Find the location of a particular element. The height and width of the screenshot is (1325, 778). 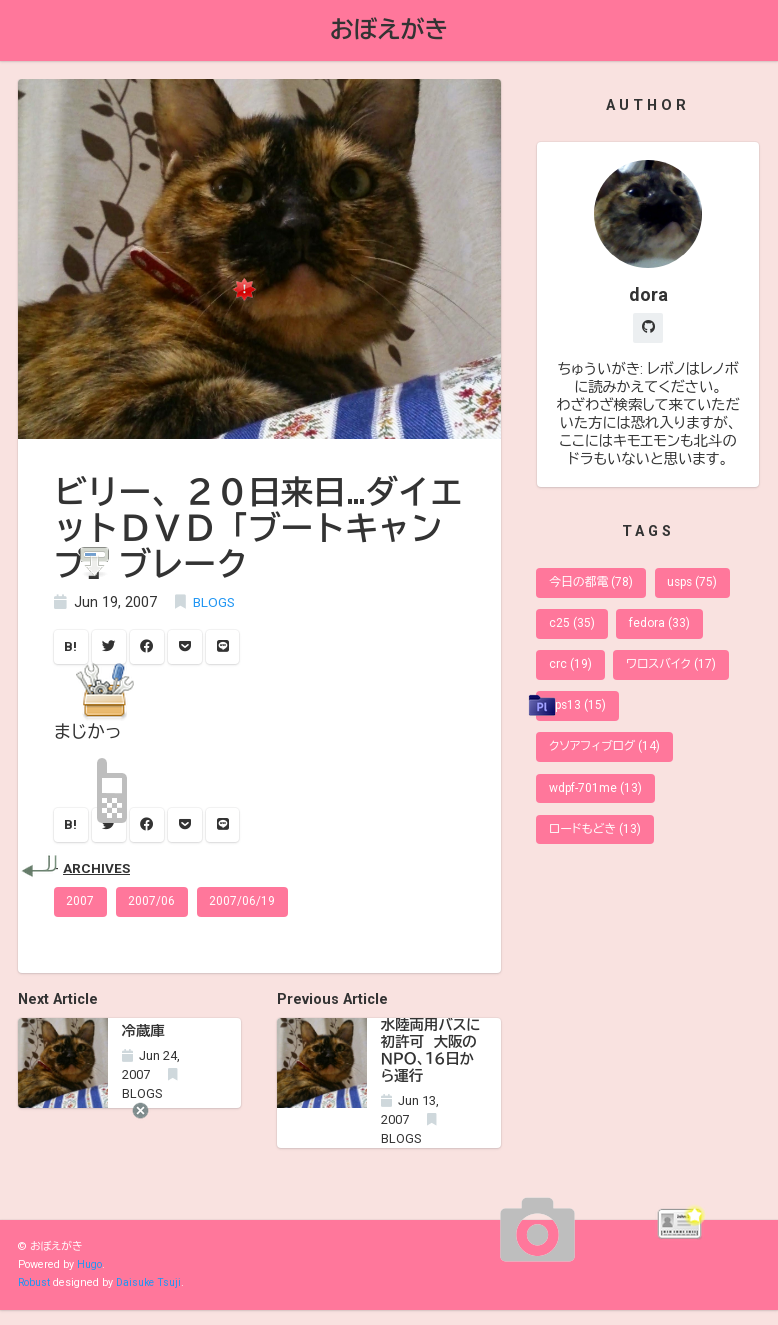

open your pictures folder is located at coordinates (537, 1229).